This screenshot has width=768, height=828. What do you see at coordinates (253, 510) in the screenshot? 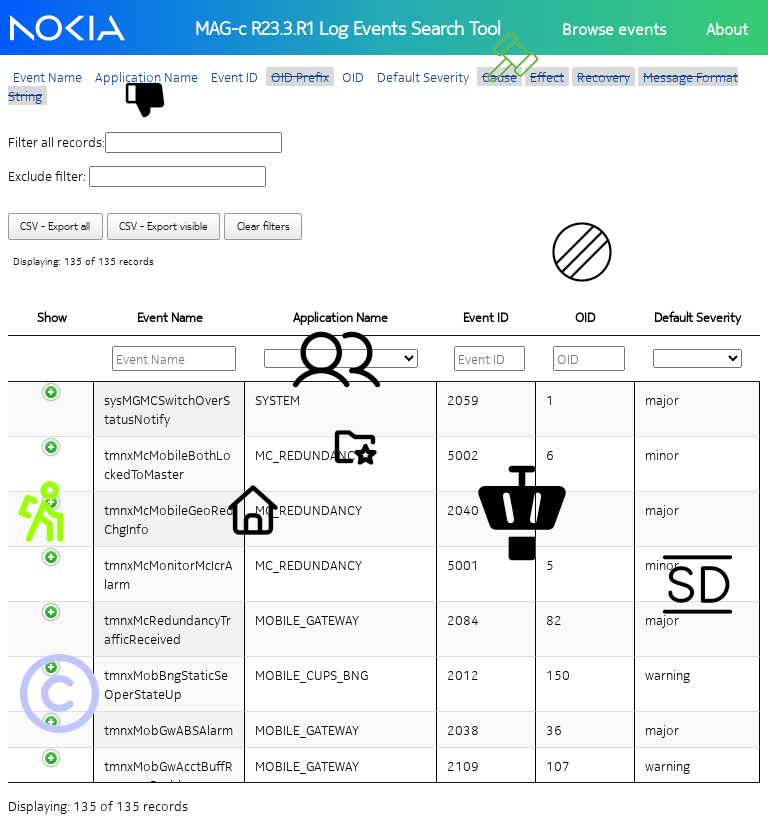
I see `navigate to the home screen` at bounding box center [253, 510].